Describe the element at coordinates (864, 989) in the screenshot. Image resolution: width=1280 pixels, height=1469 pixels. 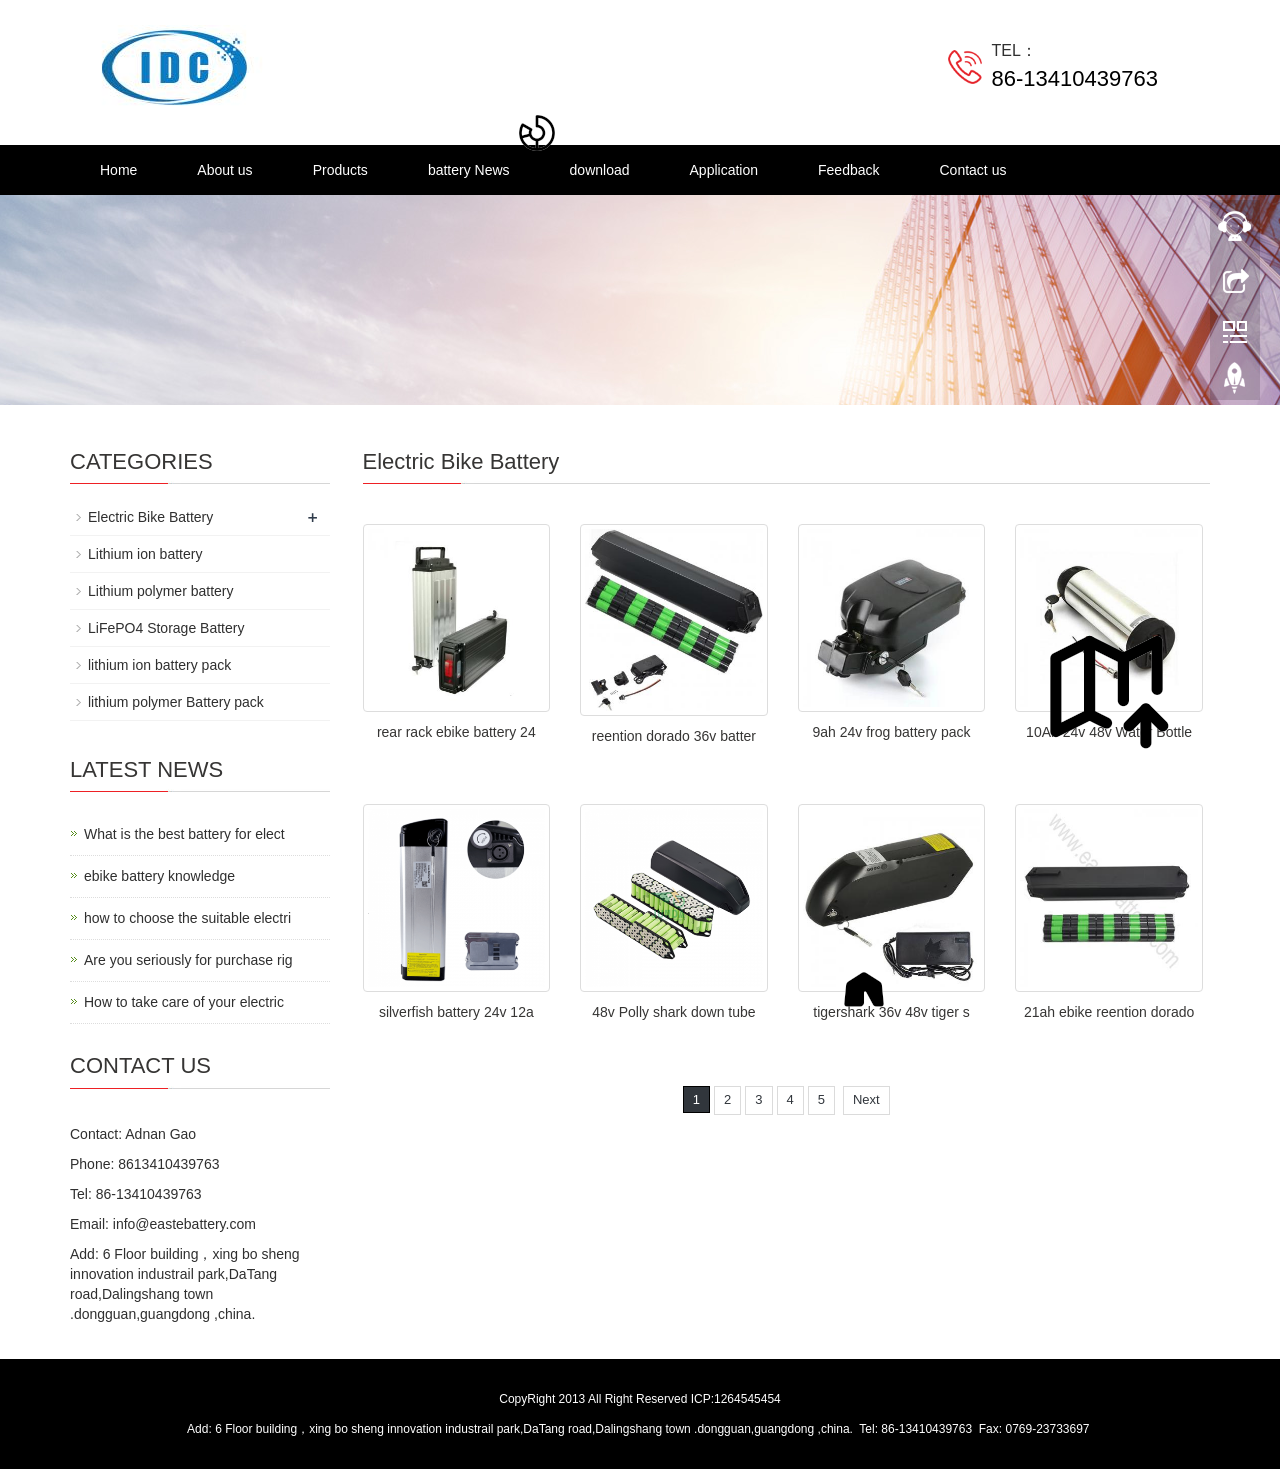
I see `access camping or outdoor activity information` at that location.